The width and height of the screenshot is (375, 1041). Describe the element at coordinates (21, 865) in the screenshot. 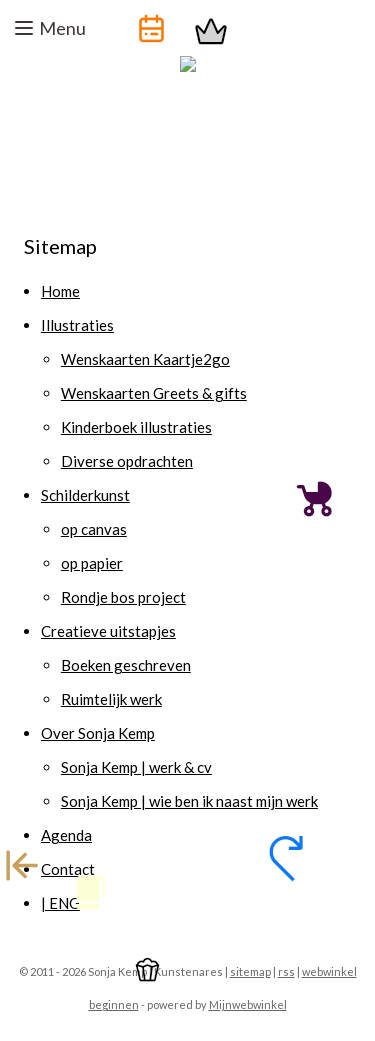

I see `go back to the beginning` at that location.